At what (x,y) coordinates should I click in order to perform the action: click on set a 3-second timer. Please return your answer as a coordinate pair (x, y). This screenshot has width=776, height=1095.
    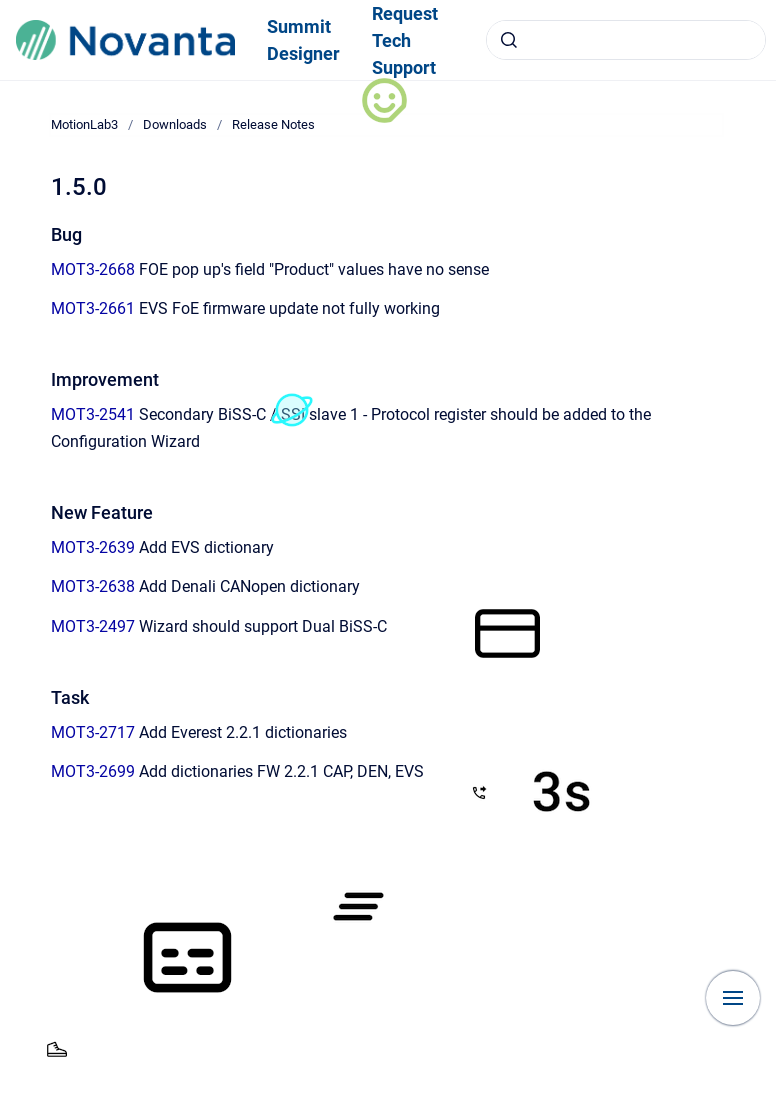
    Looking at the image, I should click on (559, 791).